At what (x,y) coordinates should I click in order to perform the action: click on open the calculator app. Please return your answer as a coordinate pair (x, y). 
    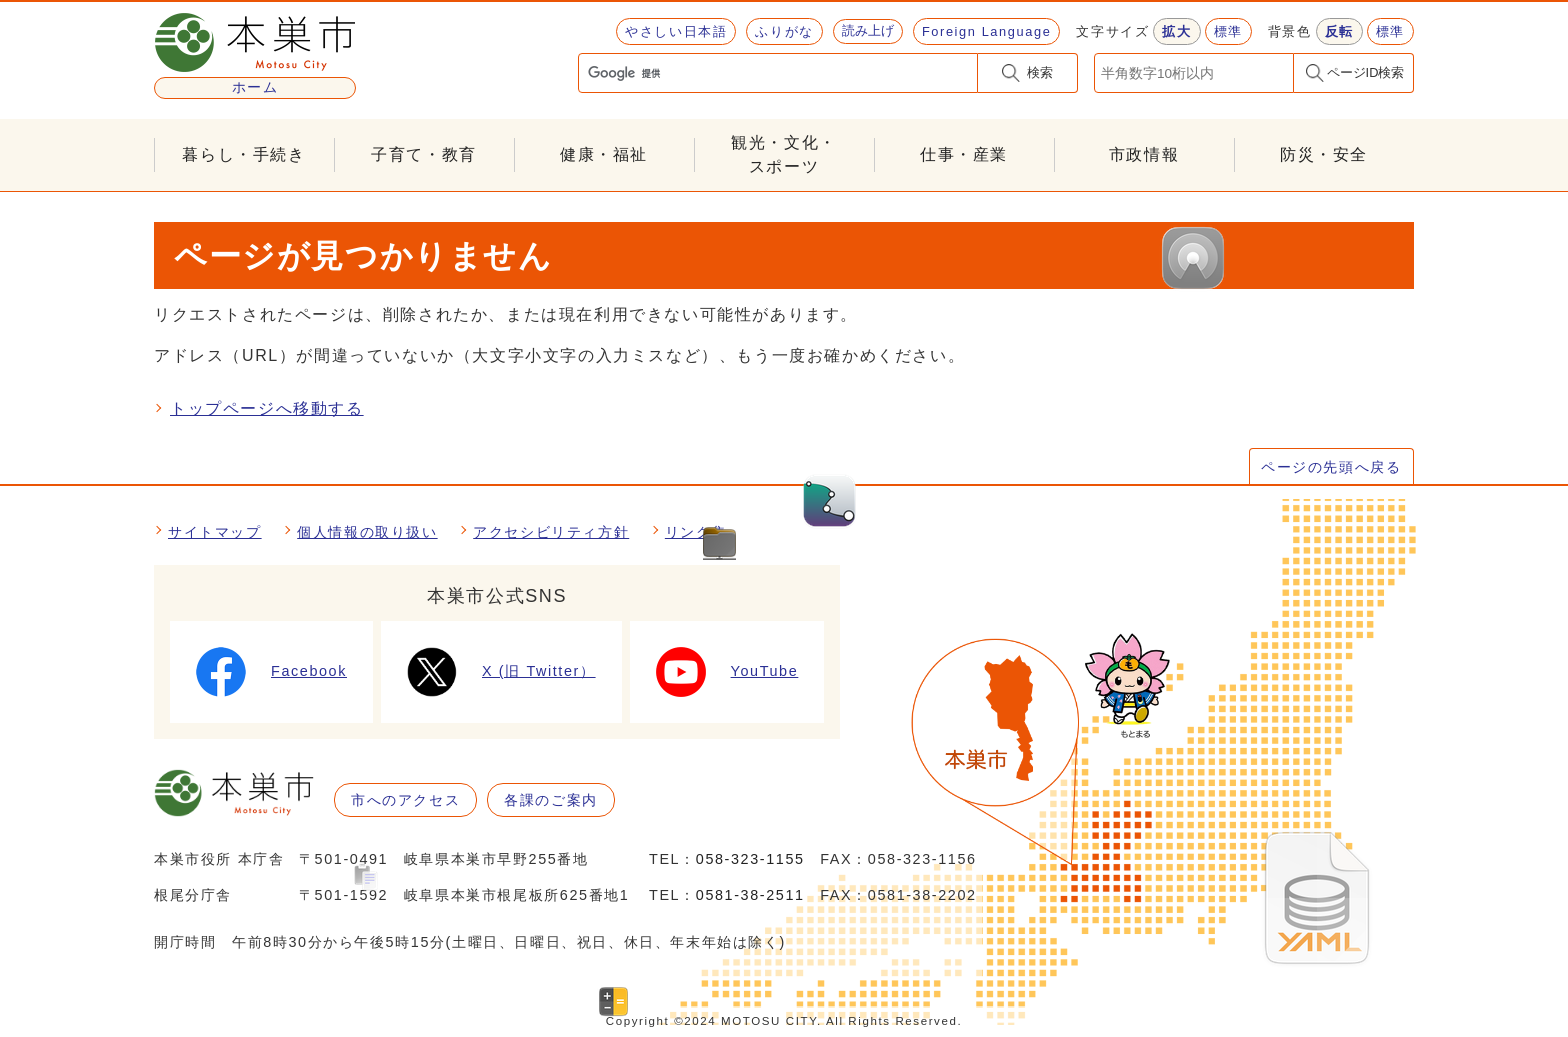
    Looking at the image, I should click on (613, 1001).